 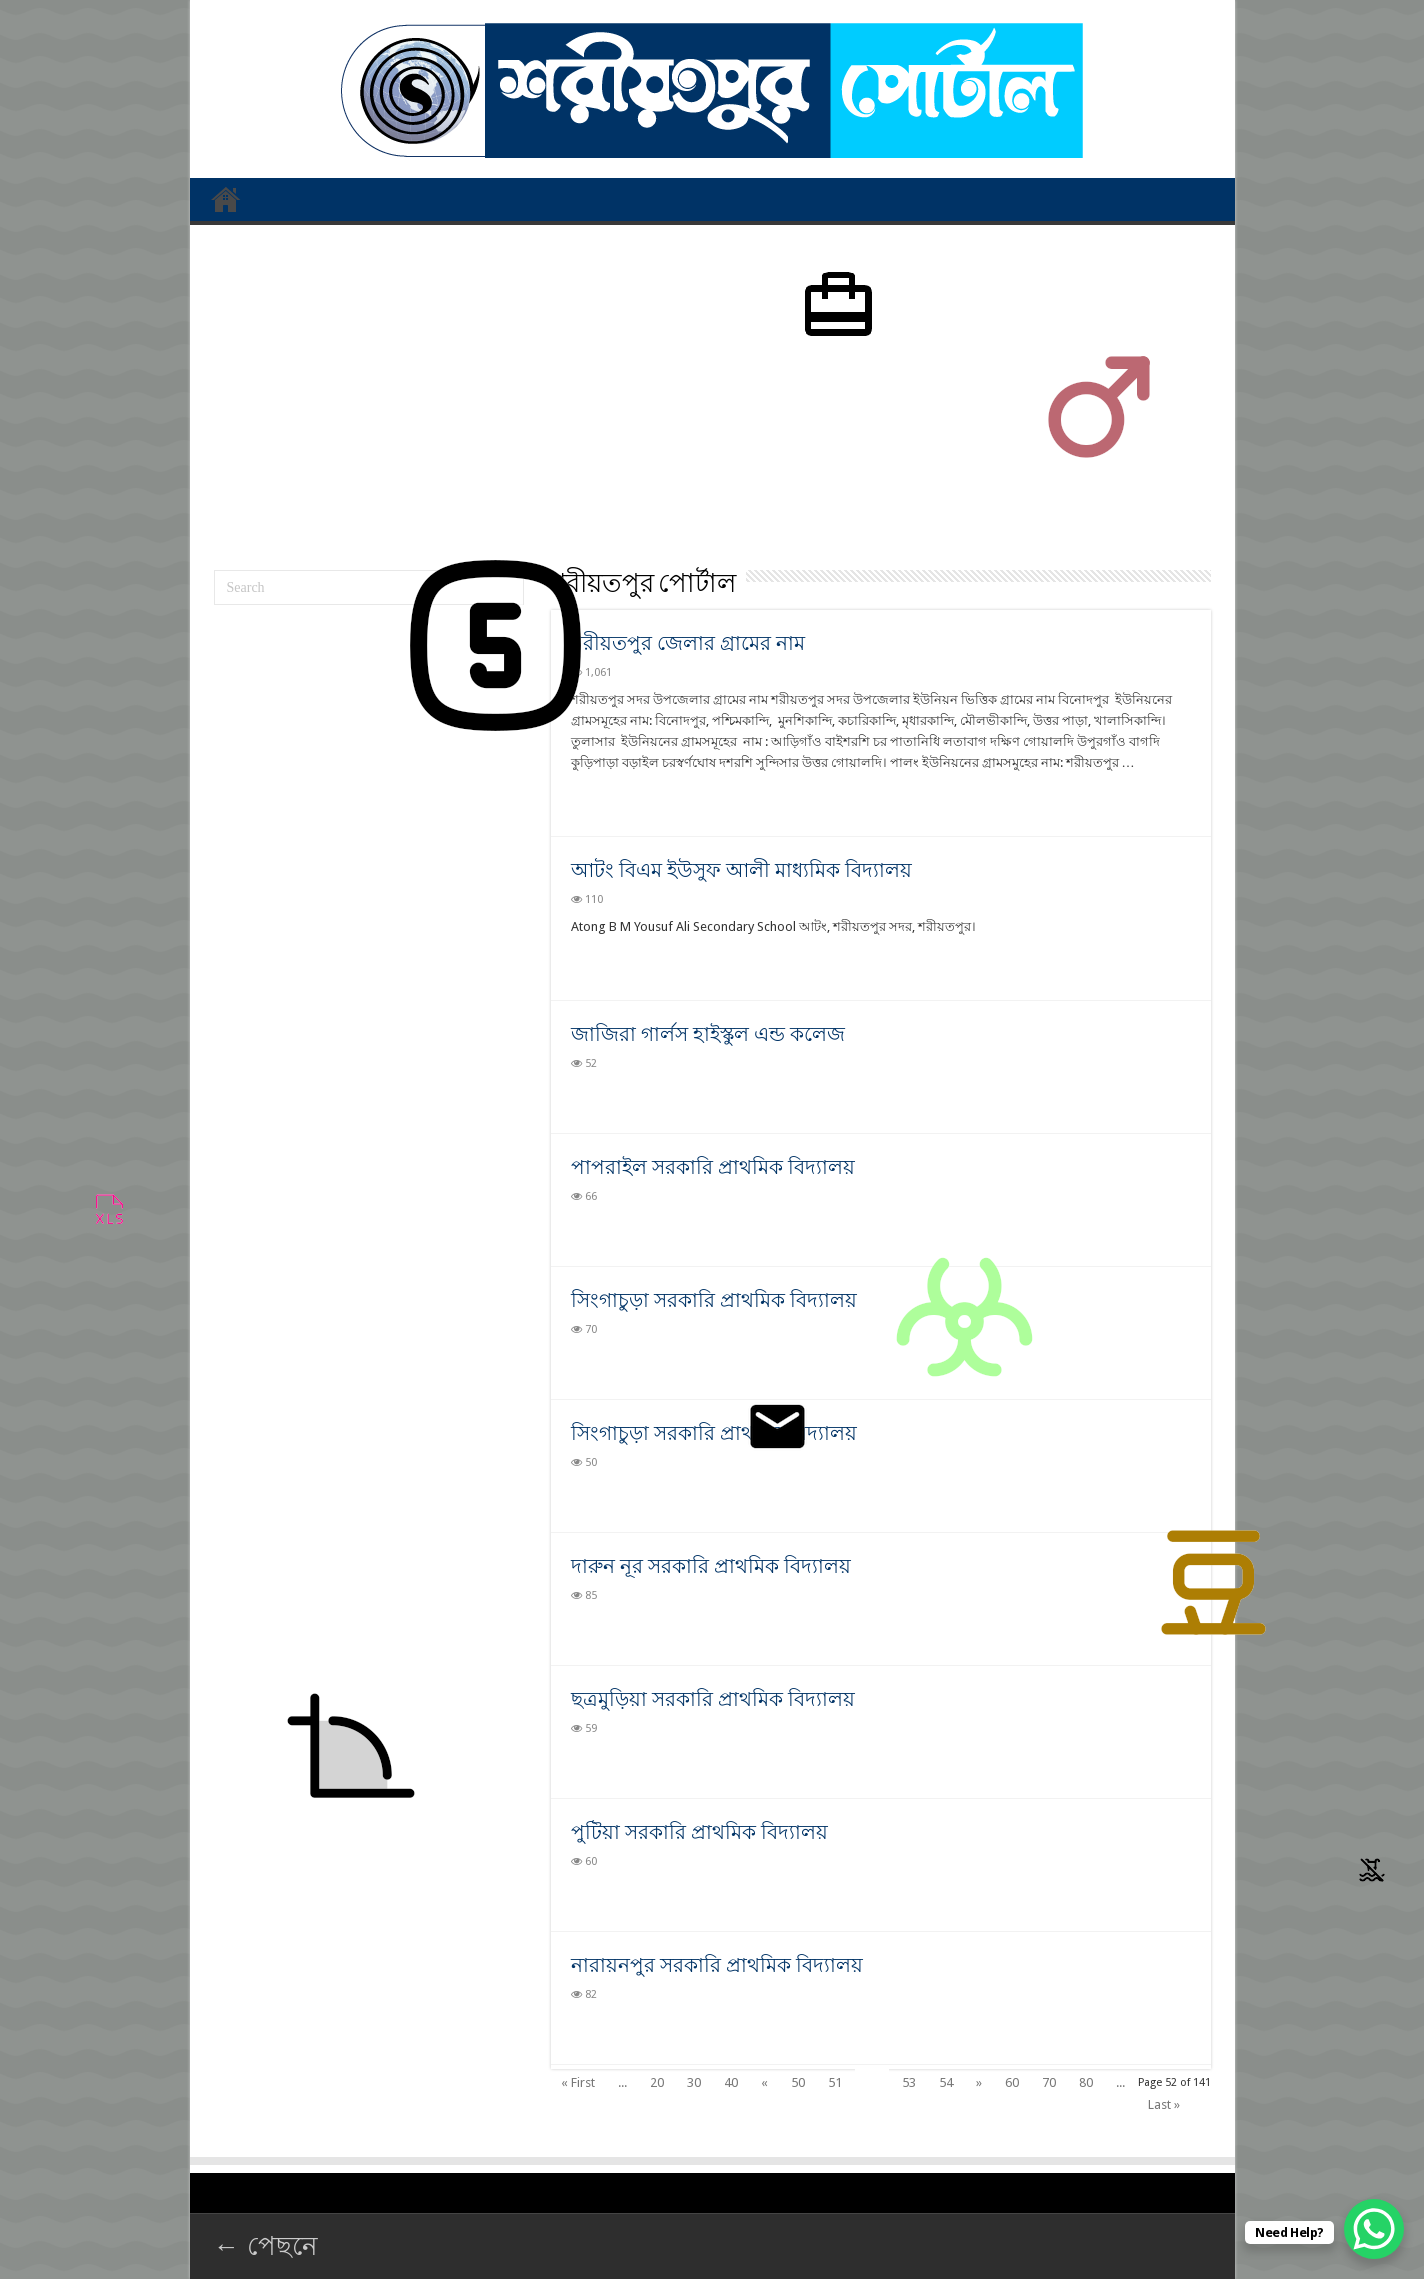 What do you see at coordinates (777, 1426) in the screenshot?
I see `open your email inbox` at bounding box center [777, 1426].